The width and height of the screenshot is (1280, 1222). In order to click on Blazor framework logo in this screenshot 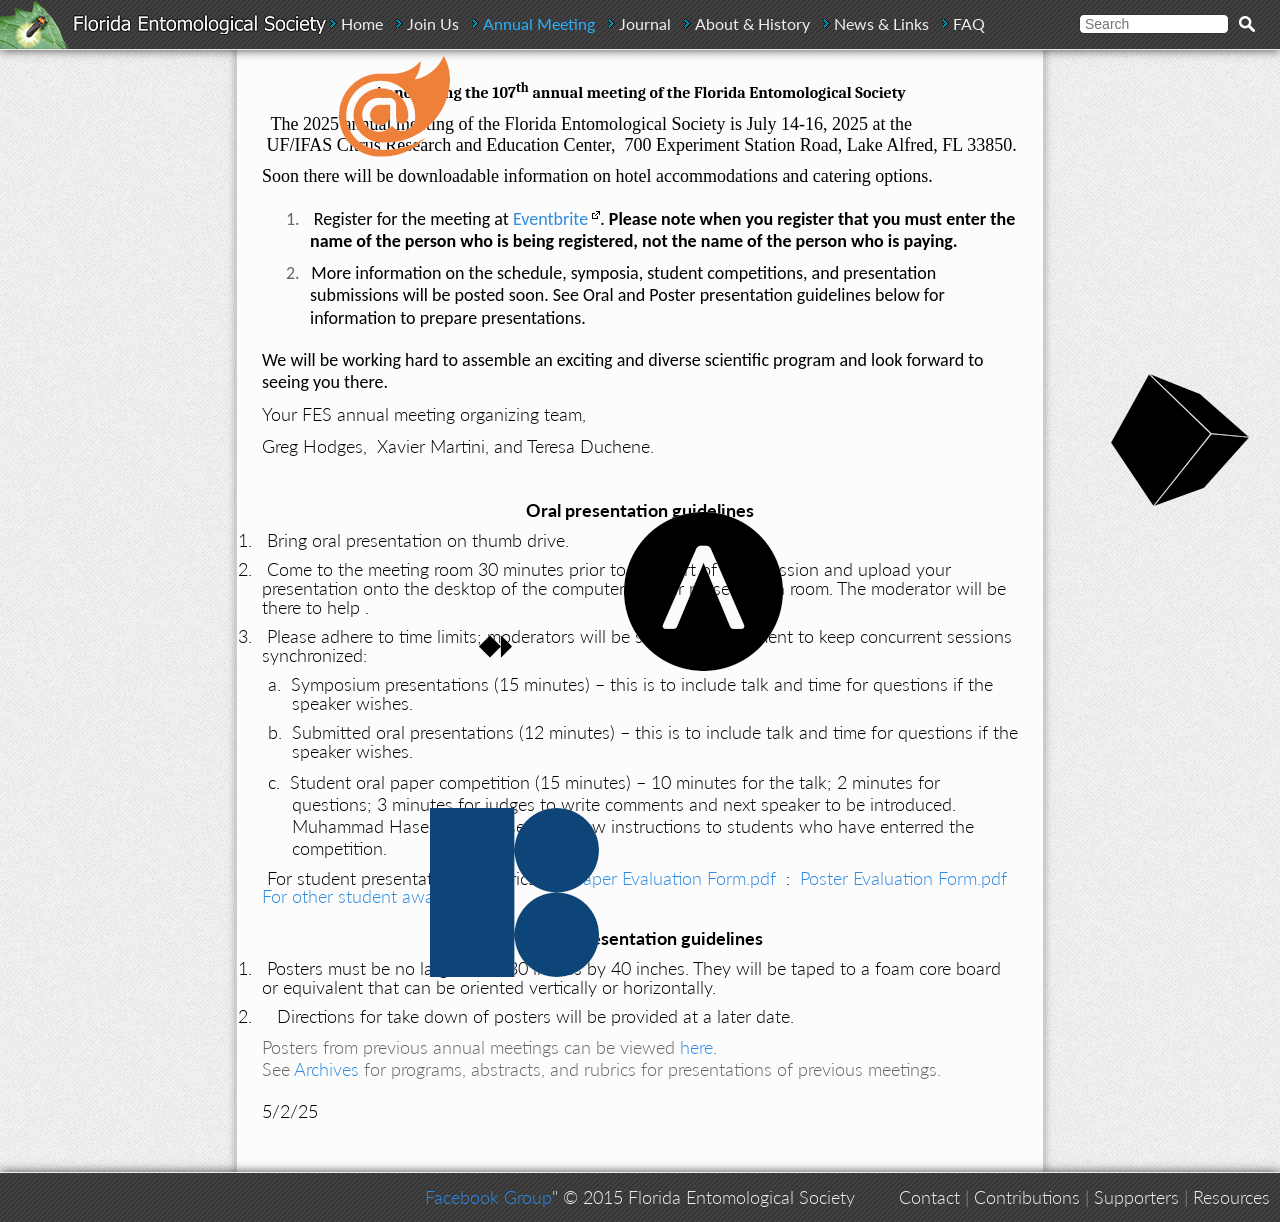, I will do `click(394, 106)`.